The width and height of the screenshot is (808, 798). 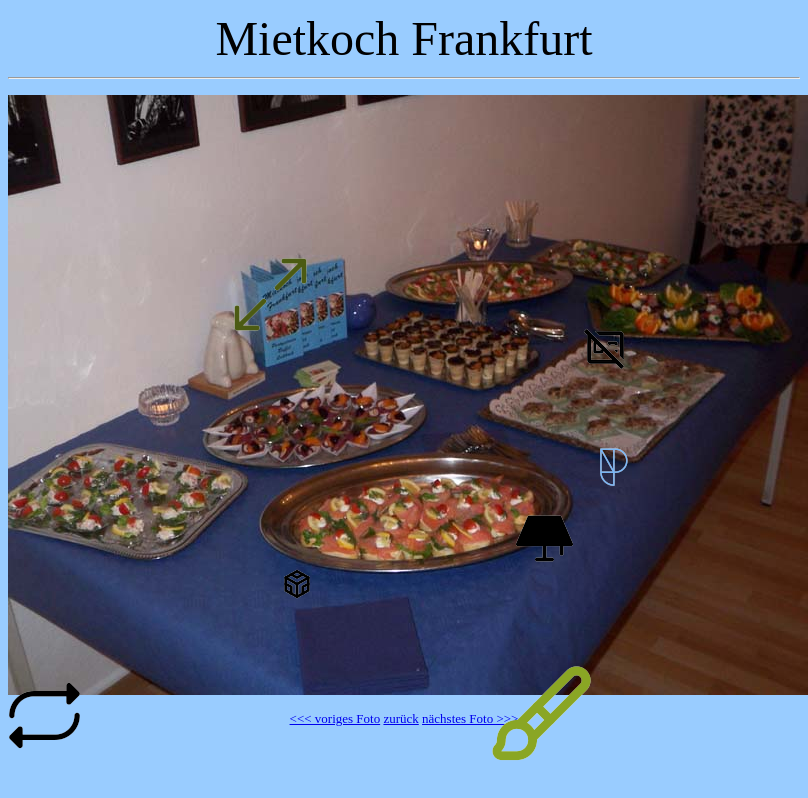 I want to click on access drawing or painting tools, so click(x=541, y=715).